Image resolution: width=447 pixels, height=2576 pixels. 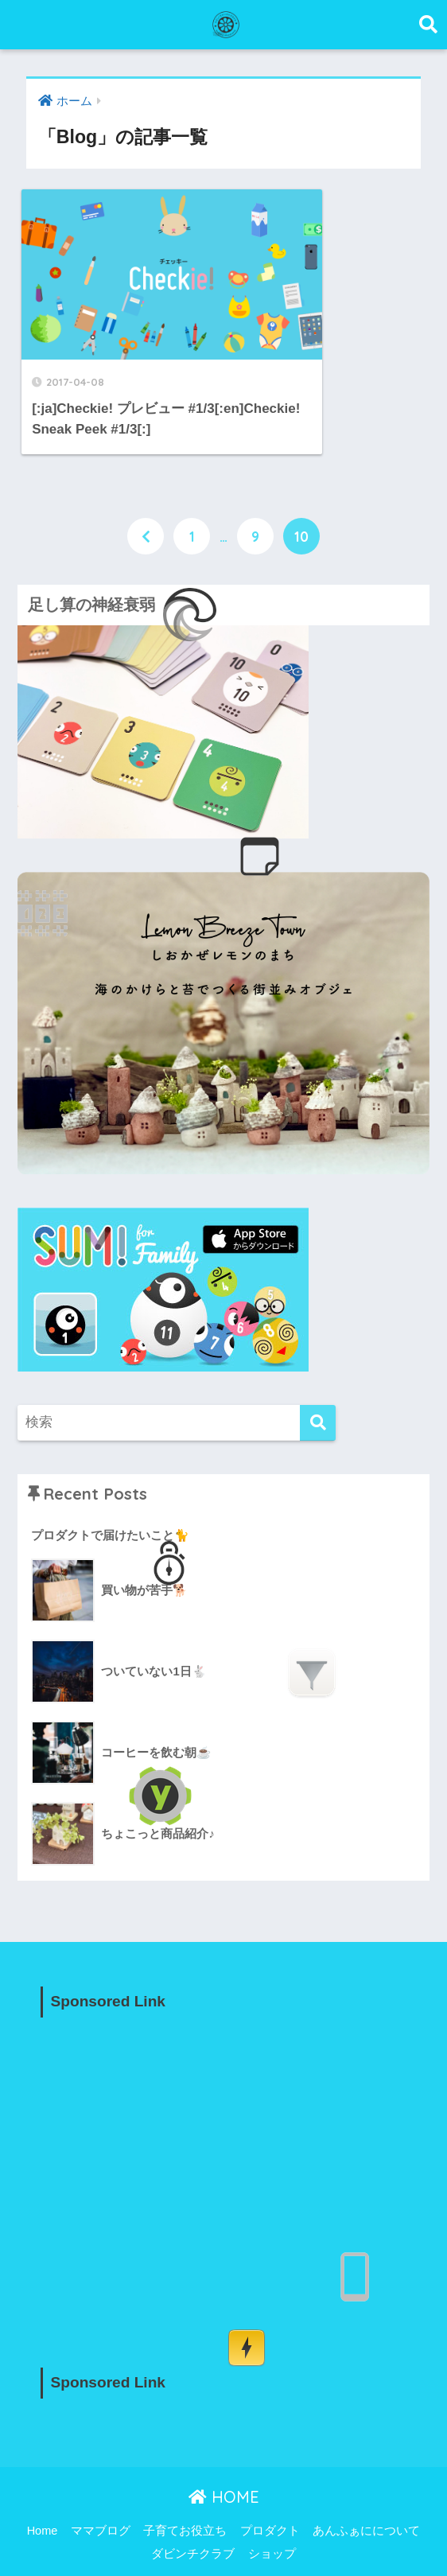 What do you see at coordinates (312, 1672) in the screenshot?
I see `open filter or sorting preferences` at bounding box center [312, 1672].